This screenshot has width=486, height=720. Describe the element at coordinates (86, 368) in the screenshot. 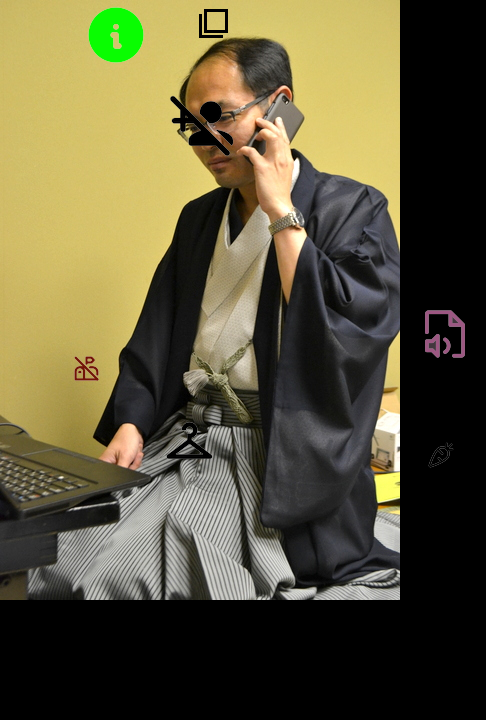

I see `mailbox notifications disabled` at that location.